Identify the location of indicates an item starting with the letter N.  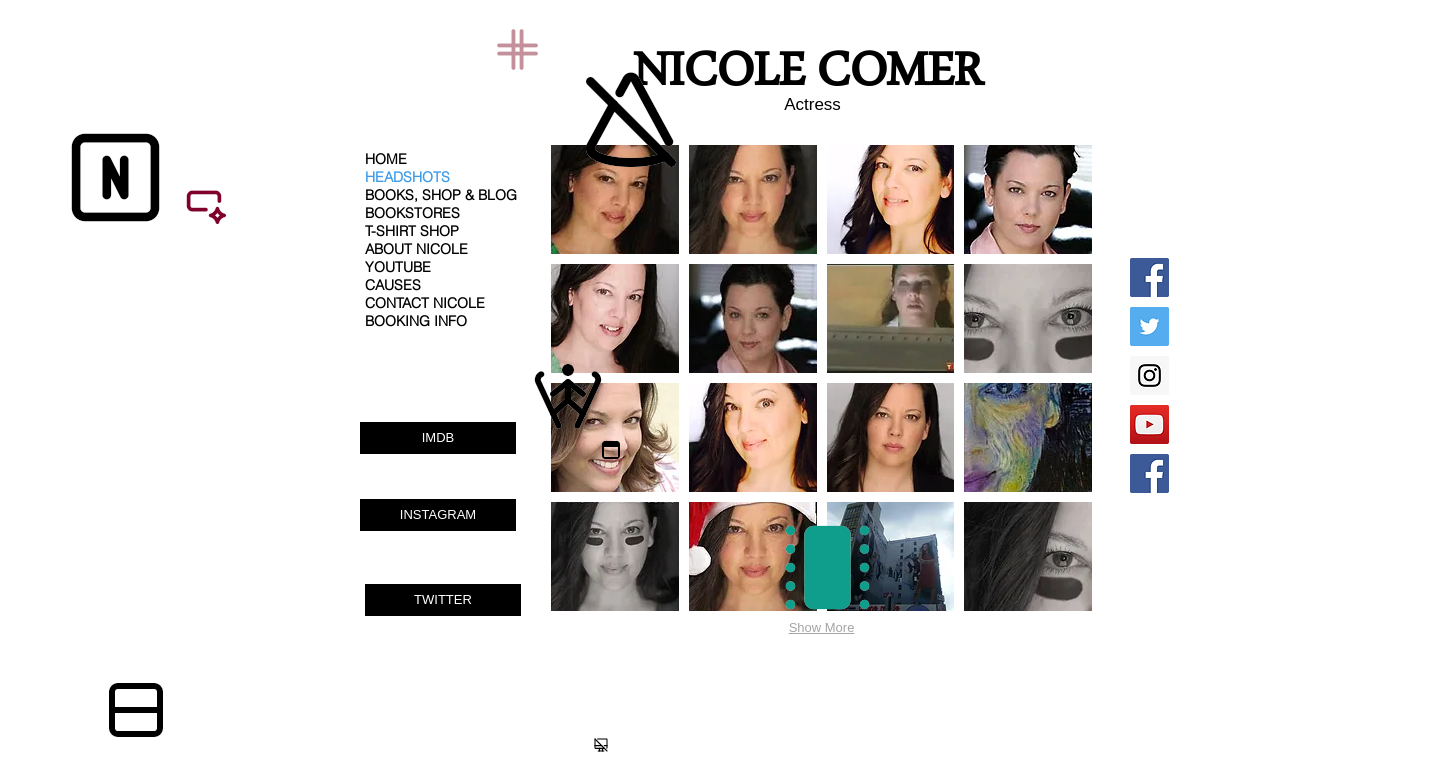
(115, 177).